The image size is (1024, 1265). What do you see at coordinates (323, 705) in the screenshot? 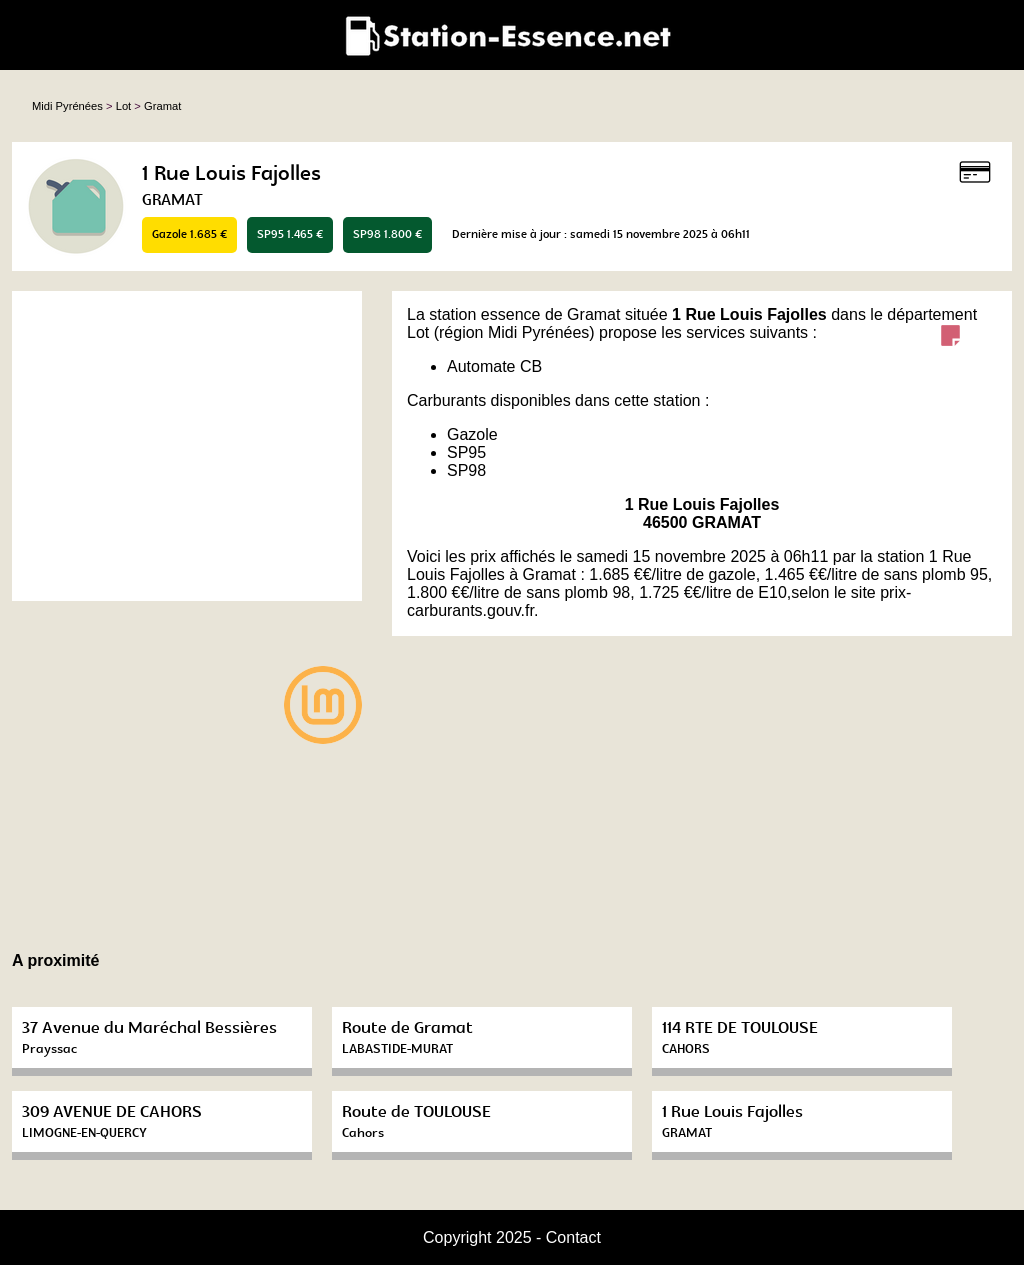
I see `Linux Mint operating system logo` at bounding box center [323, 705].